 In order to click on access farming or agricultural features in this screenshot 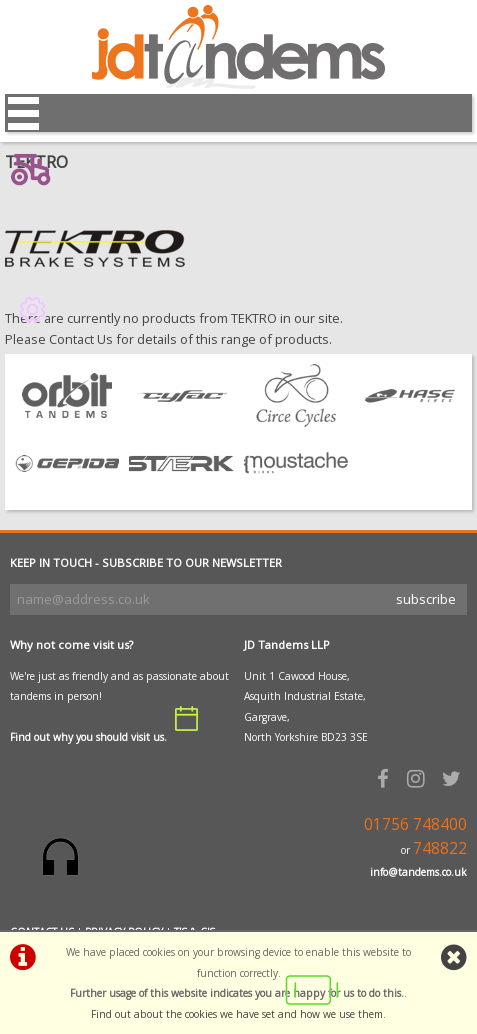, I will do `click(30, 169)`.